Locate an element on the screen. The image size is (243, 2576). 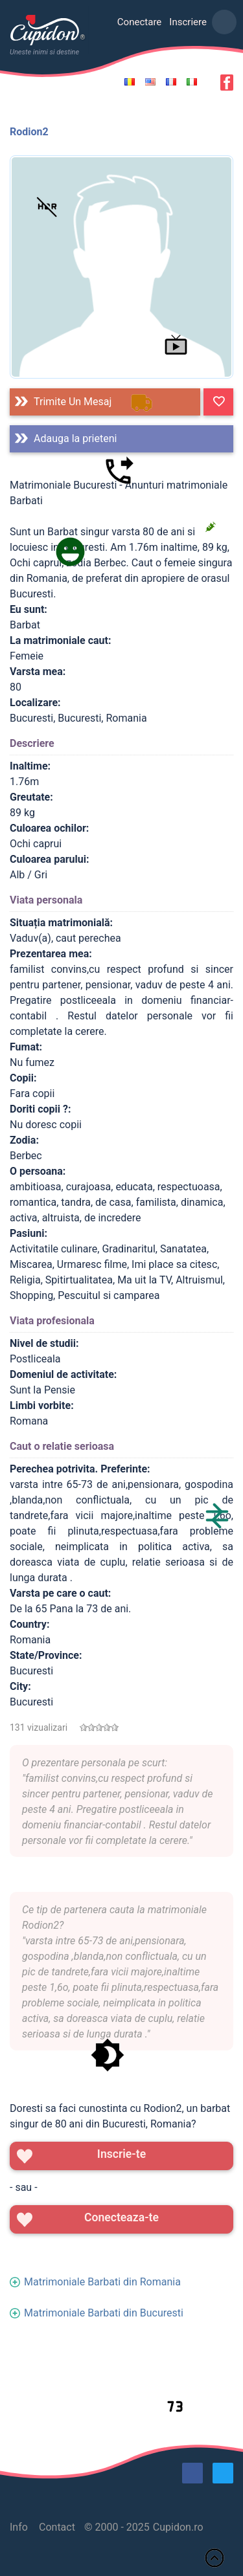
call forwarding is enabled is located at coordinates (118, 471).